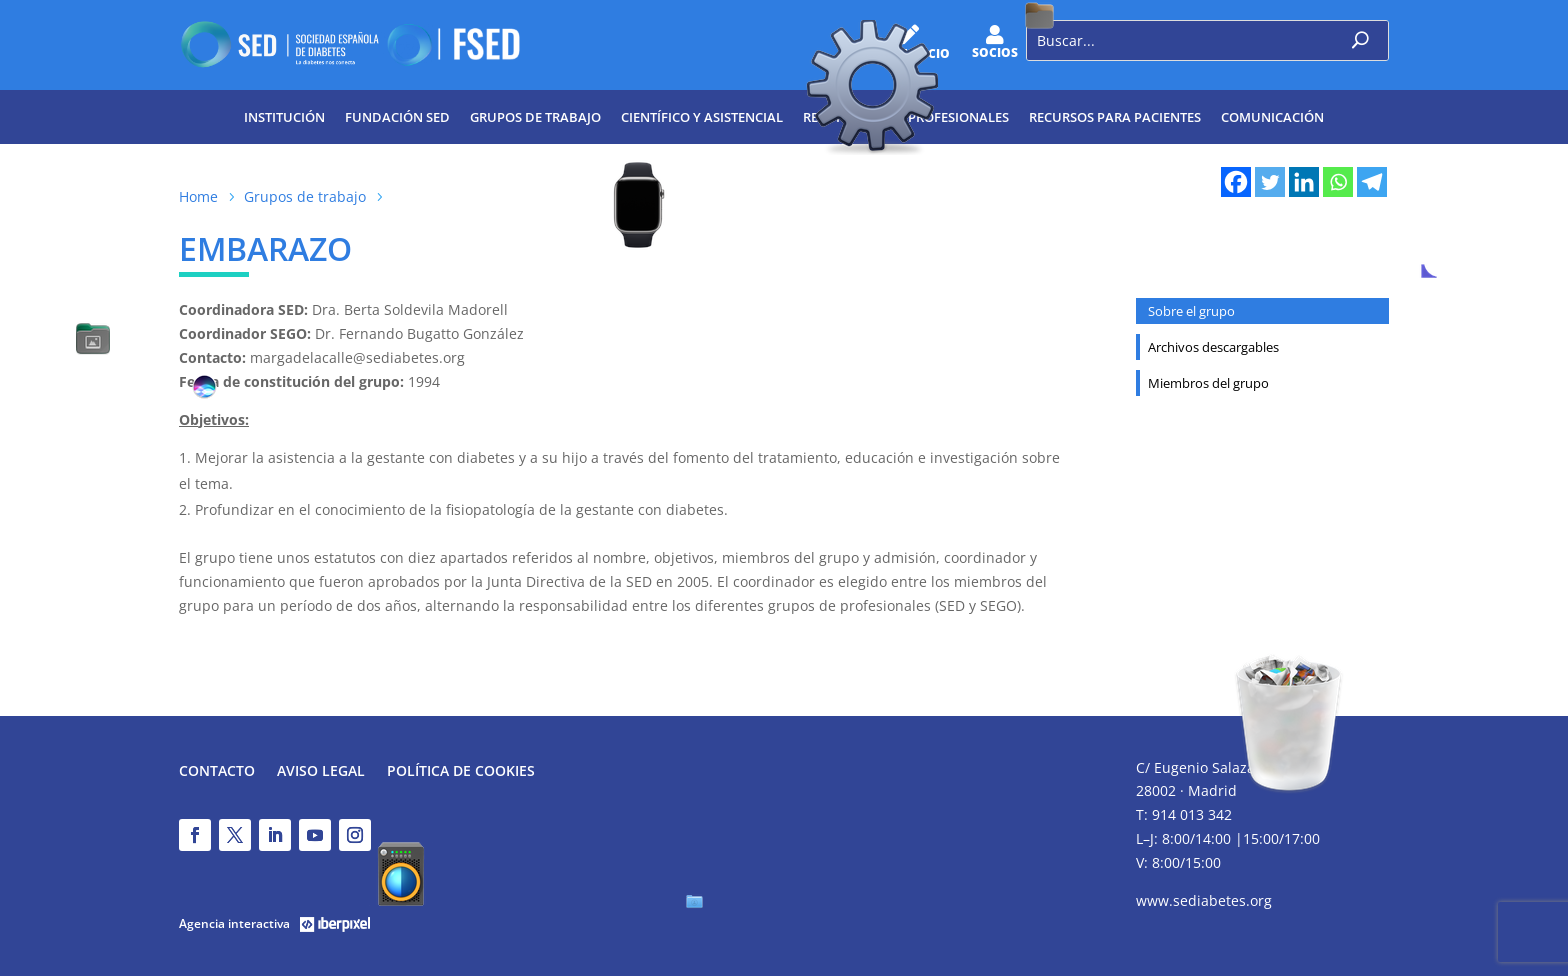 This screenshot has height=976, width=1568. I want to click on open Siri settings and preferences, so click(204, 386).